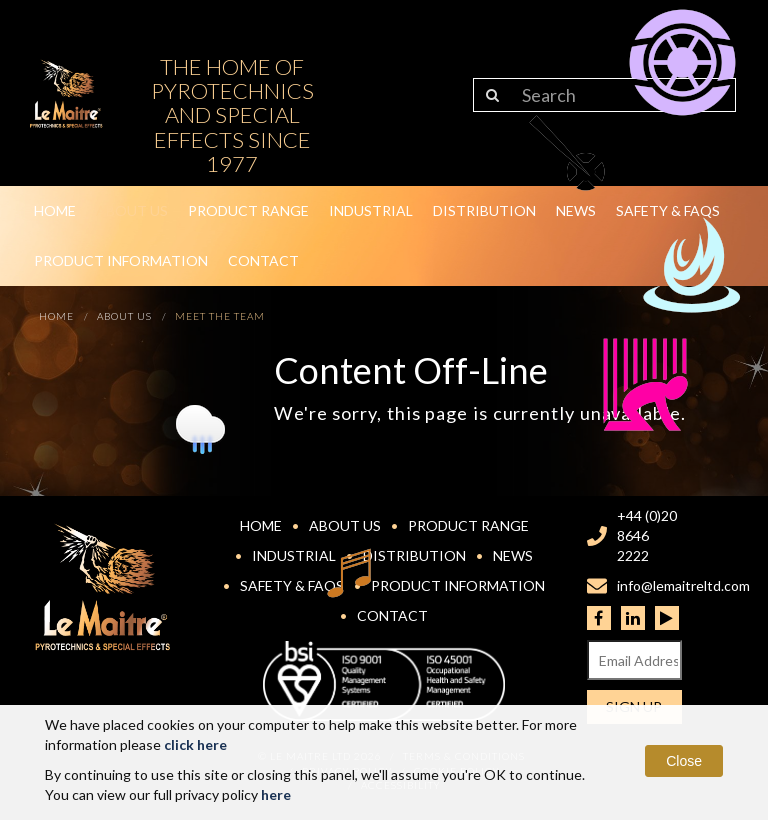 This screenshot has width=768, height=820. What do you see at coordinates (682, 62) in the screenshot?
I see `navigate or steer game controls` at bounding box center [682, 62].